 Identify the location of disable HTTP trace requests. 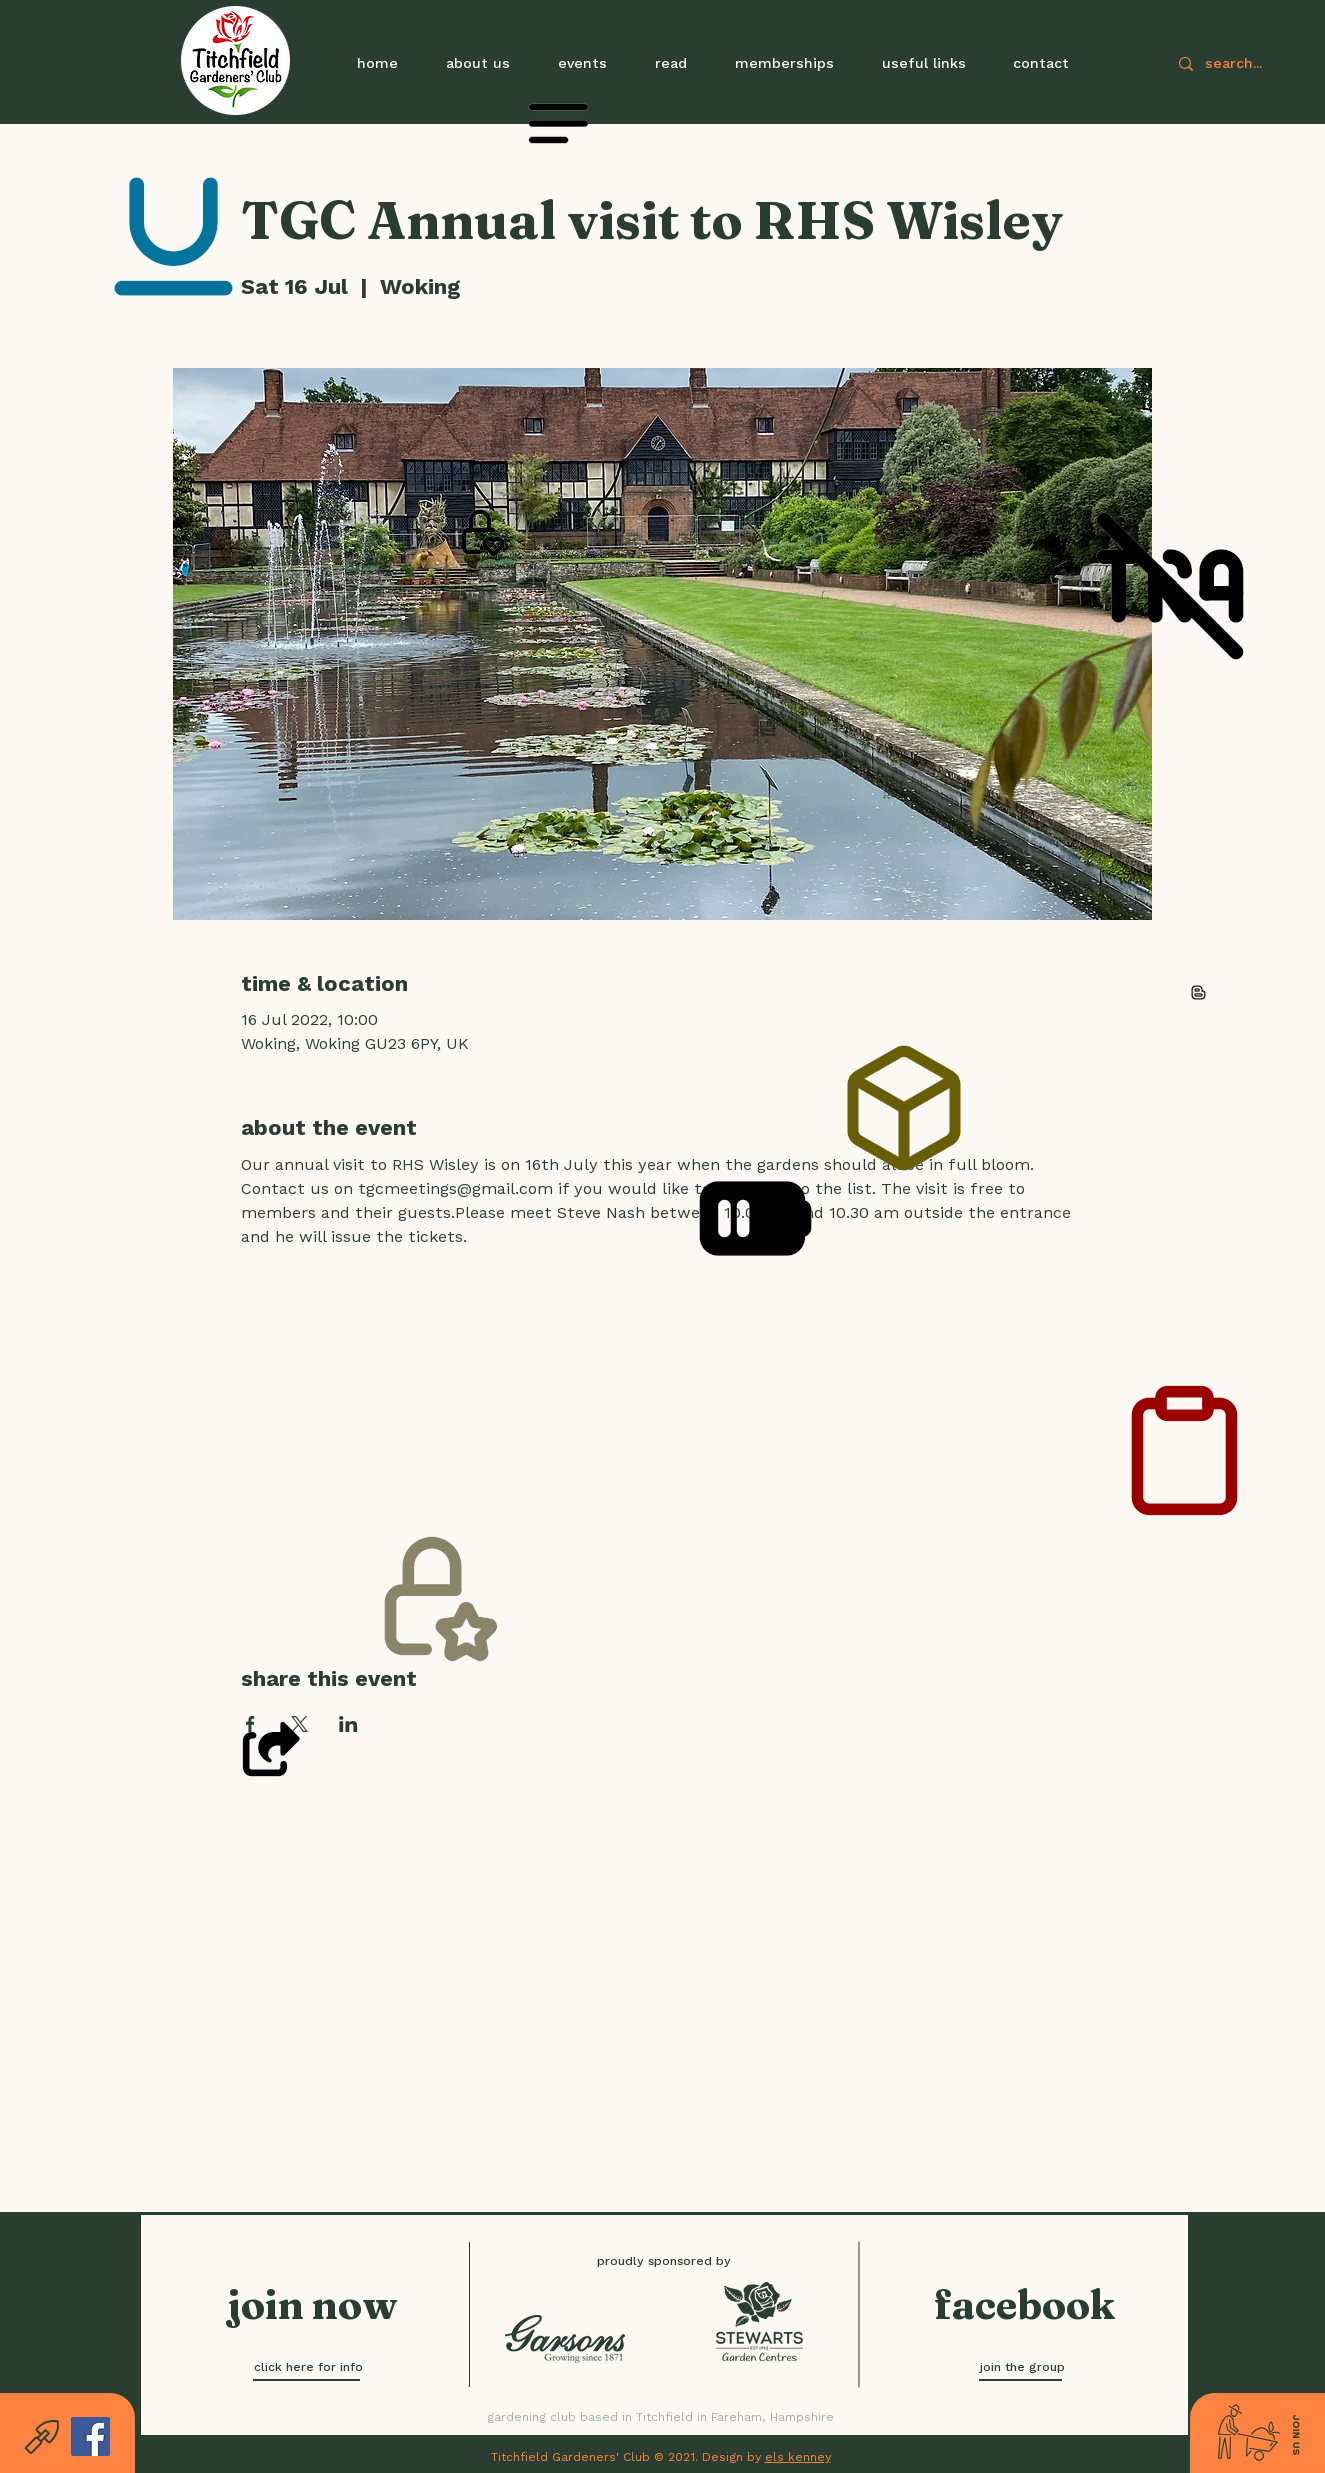
(1170, 586).